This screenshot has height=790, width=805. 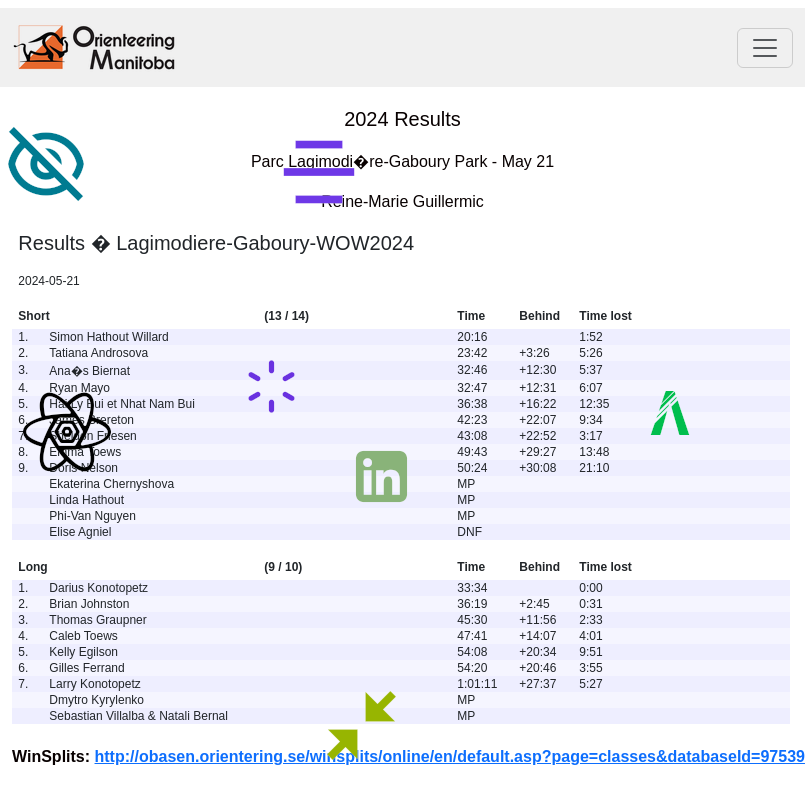 I want to click on open navigation menu, so click(x=319, y=172).